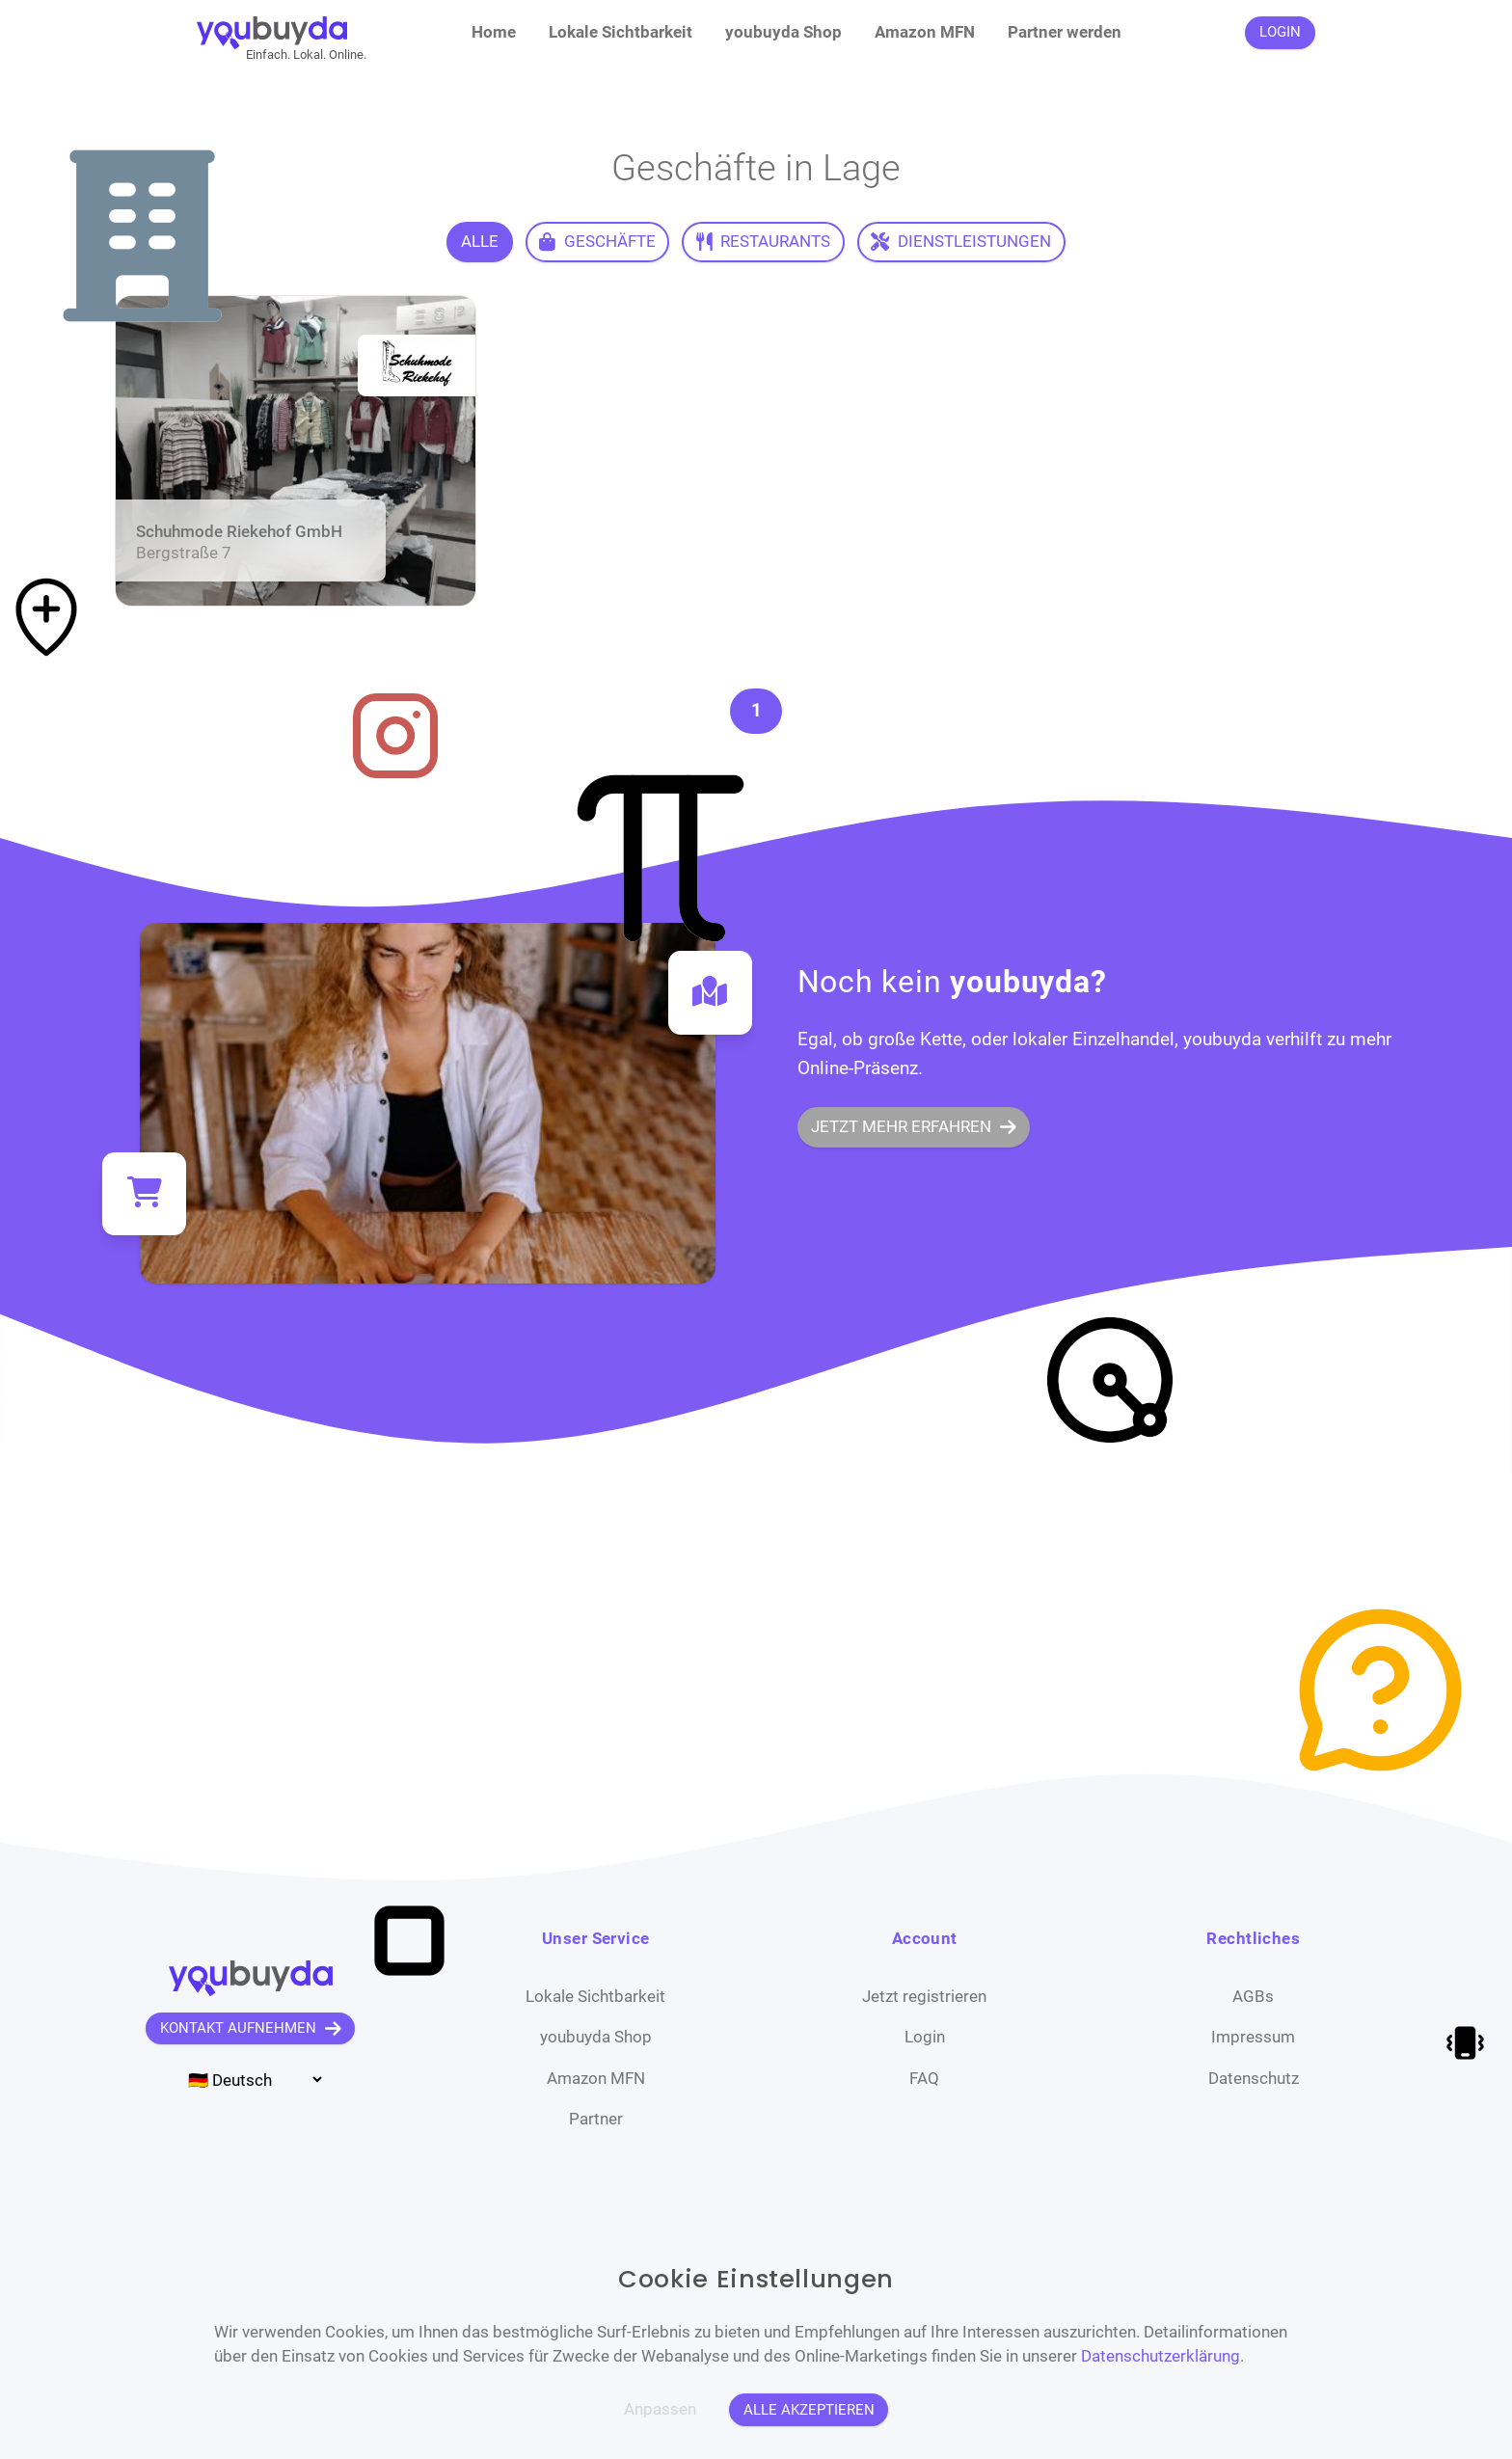  What do you see at coordinates (409, 1940) in the screenshot?
I see `stop media playback` at bounding box center [409, 1940].